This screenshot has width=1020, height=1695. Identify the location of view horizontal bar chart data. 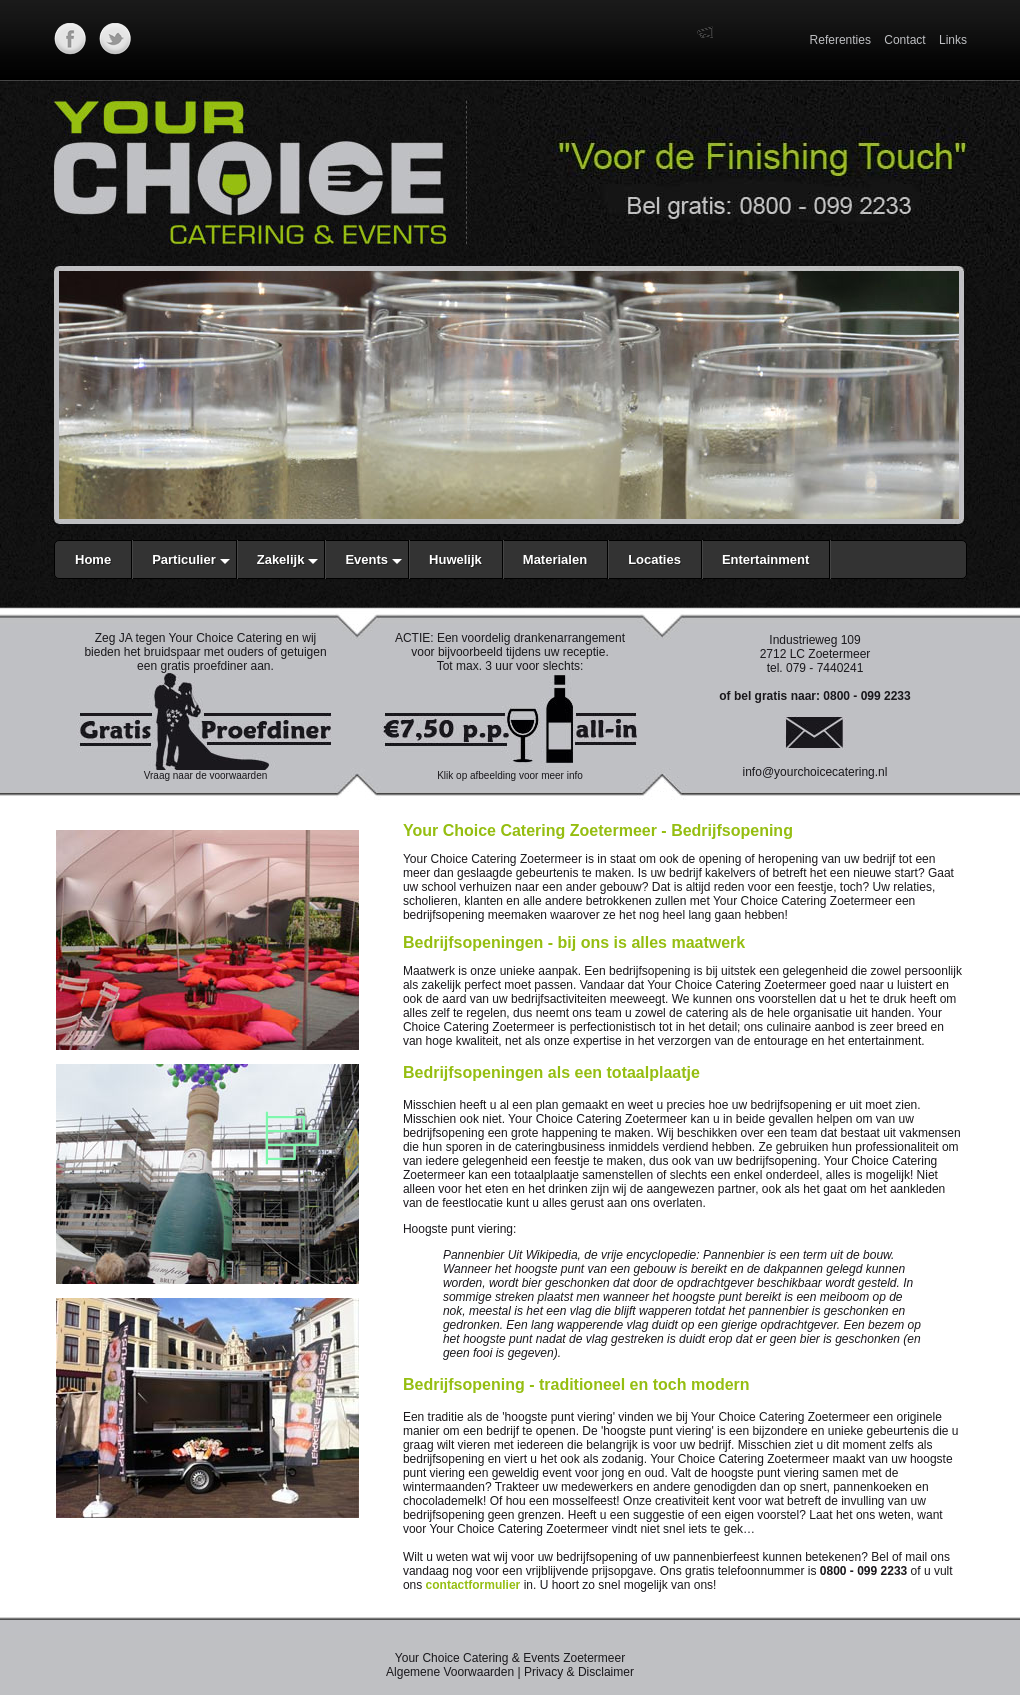
(290, 1138).